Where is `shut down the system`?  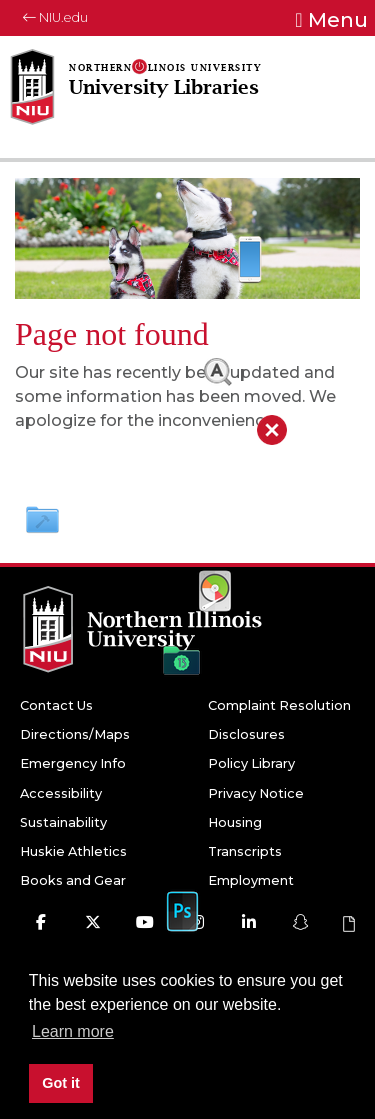
shut down the system is located at coordinates (139, 66).